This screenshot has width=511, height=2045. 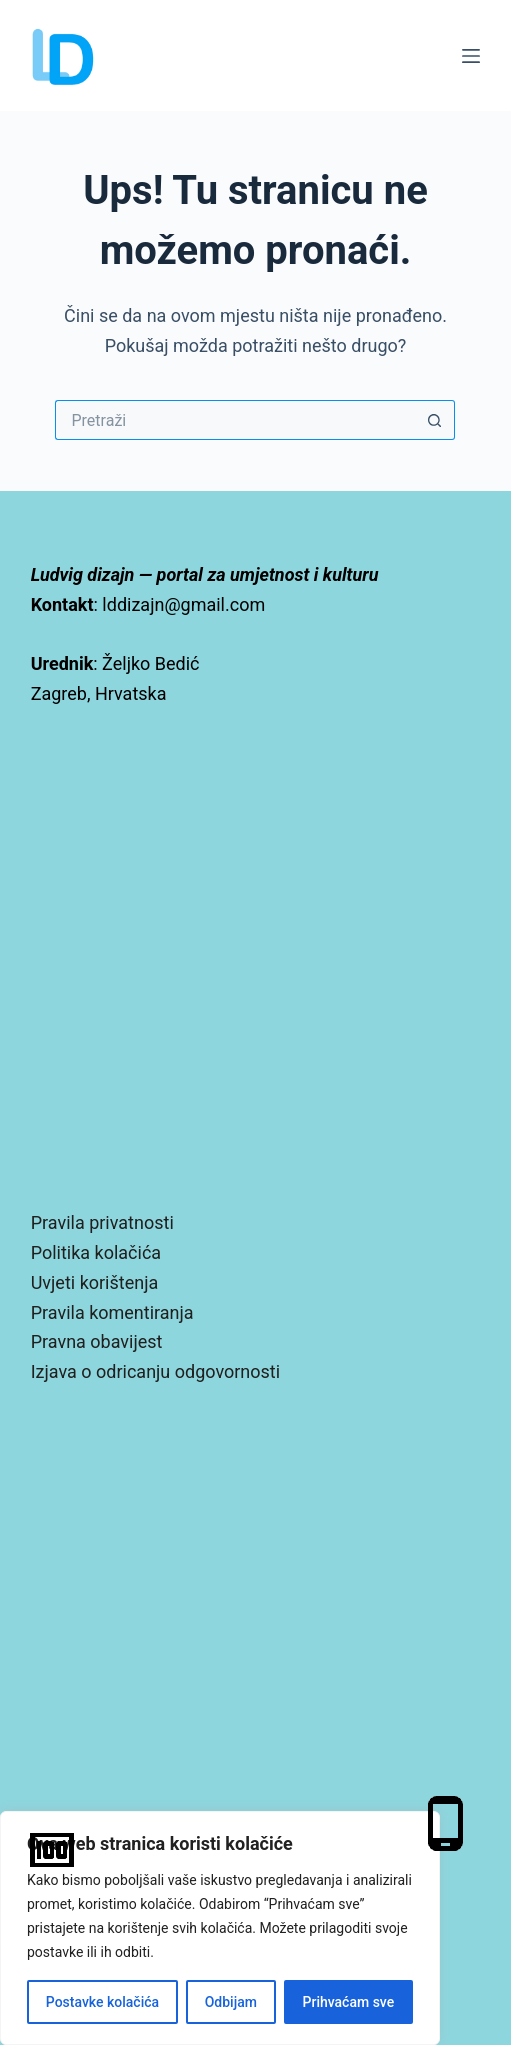 I want to click on view currency or monetary information, so click(x=52, y=1850).